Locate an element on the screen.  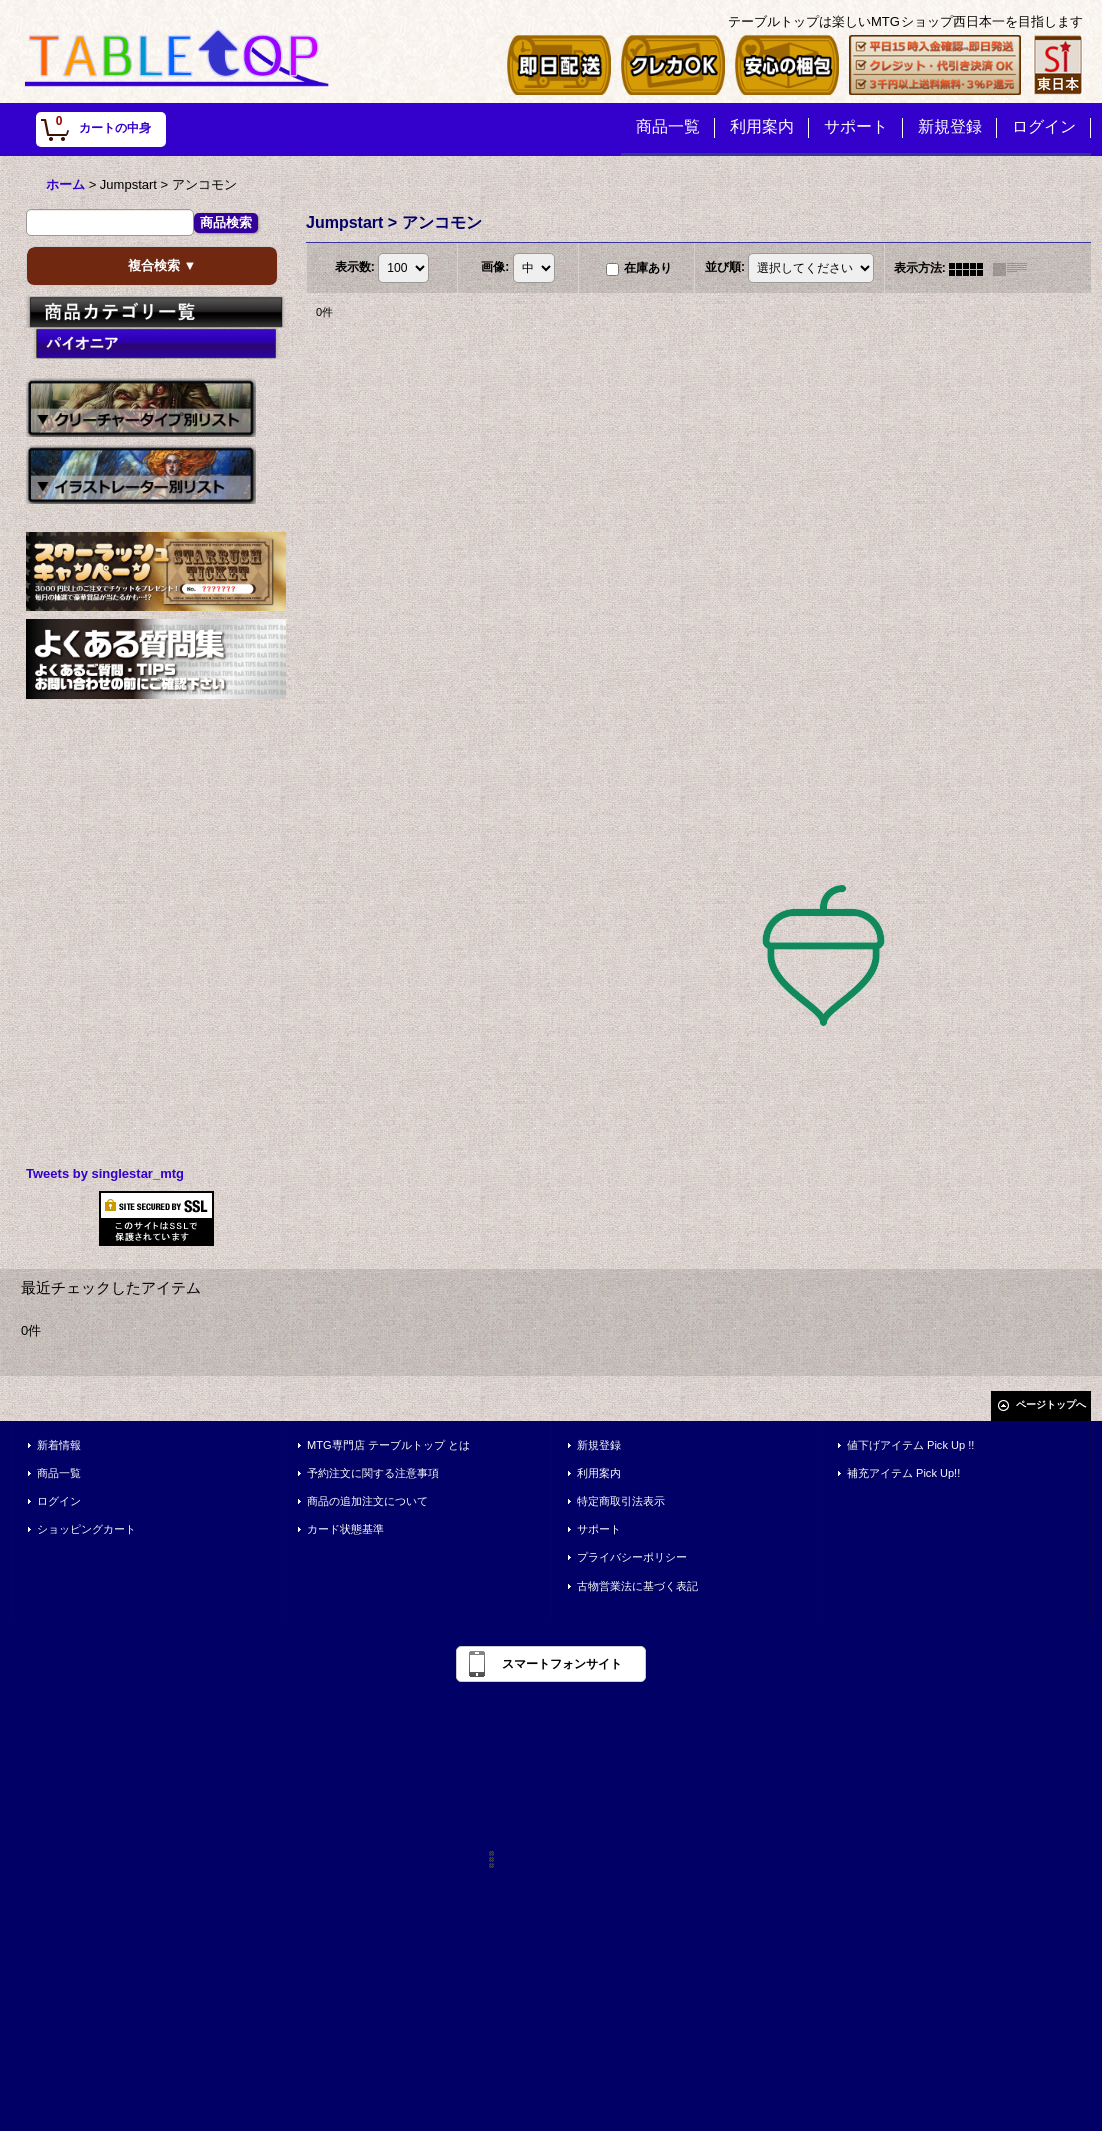
open more options menu is located at coordinates (491, 1859).